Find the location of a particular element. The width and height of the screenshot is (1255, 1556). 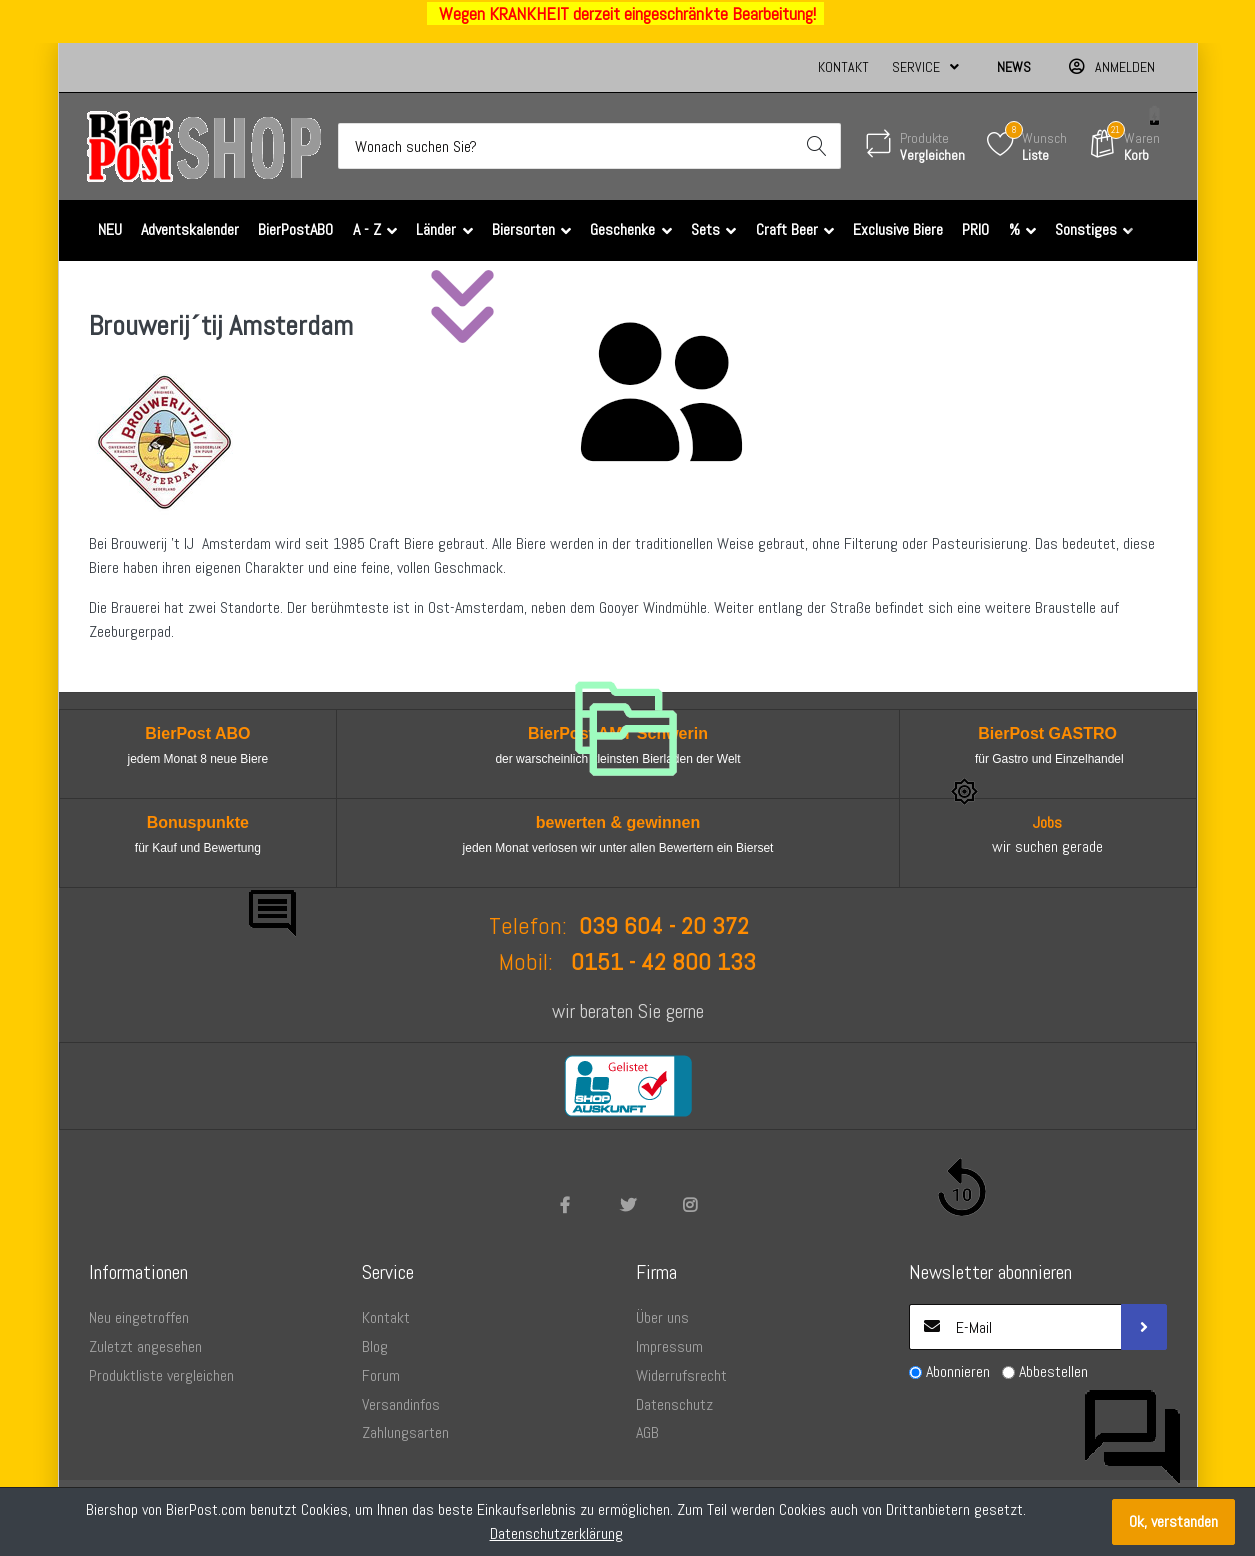

view your friends list is located at coordinates (661, 389).